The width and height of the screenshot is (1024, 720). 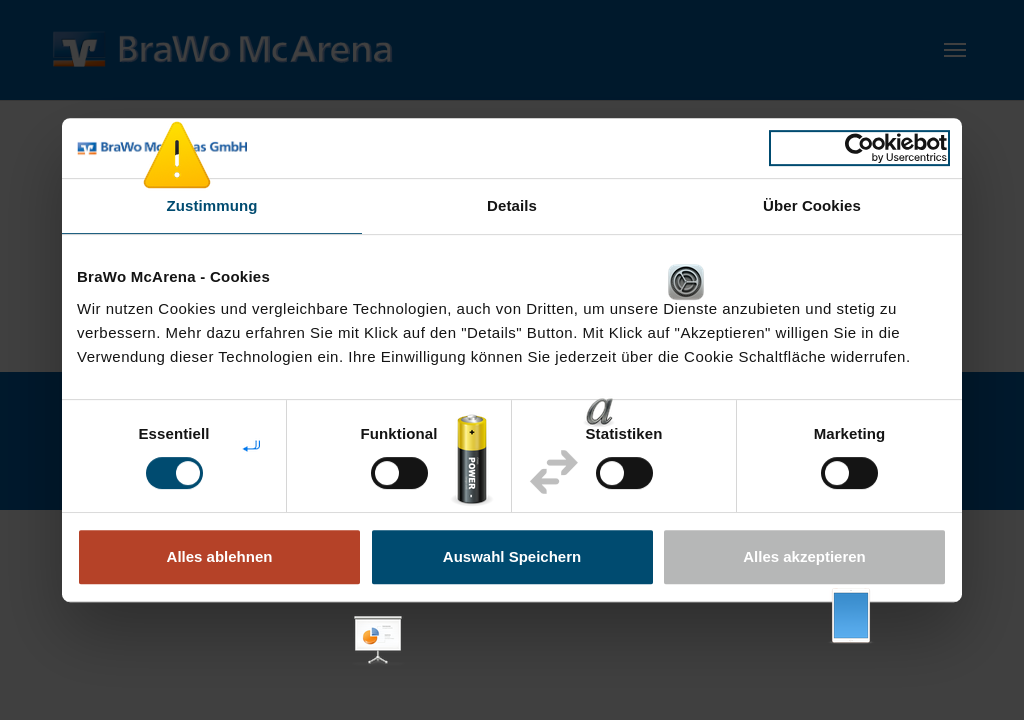 What do you see at coordinates (472, 461) in the screenshot?
I see `indicates device battery or power status` at bounding box center [472, 461].